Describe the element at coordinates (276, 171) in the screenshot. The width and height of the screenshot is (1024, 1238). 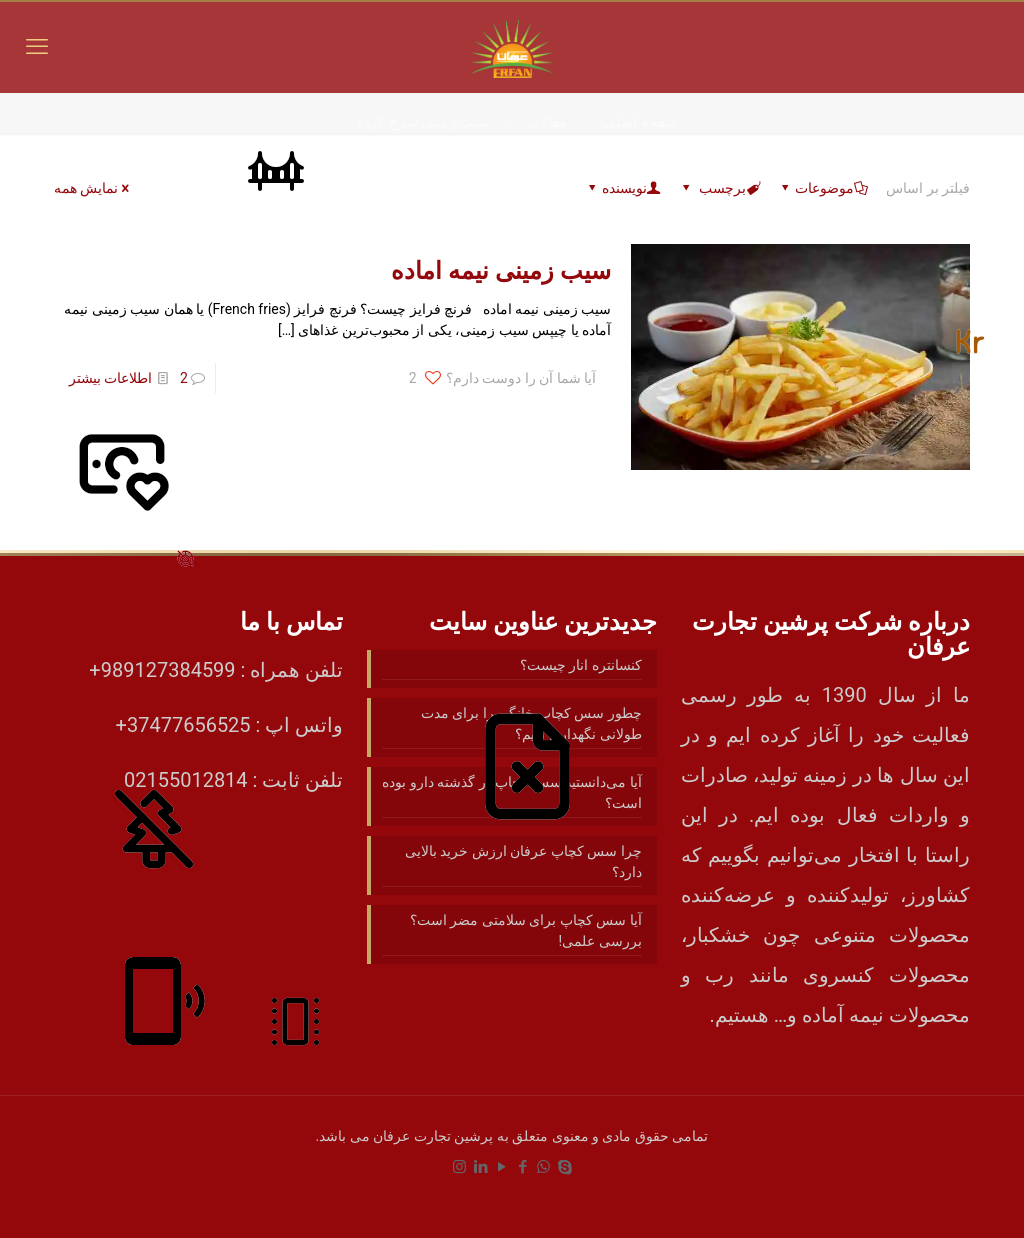
I see `navigate to bridges or overpasses on a map` at that location.